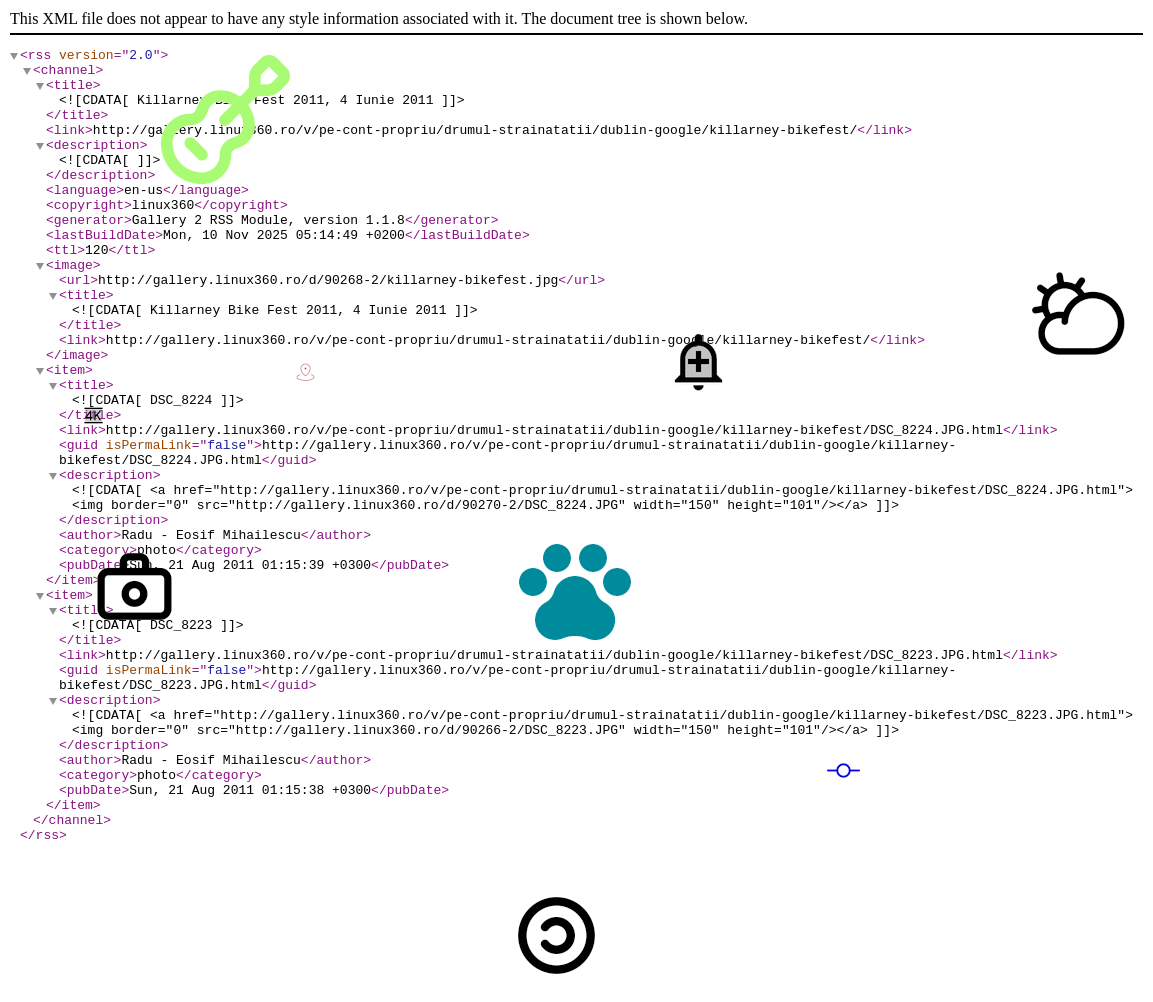 This screenshot has width=1153, height=1002. What do you see at coordinates (1078, 315) in the screenshot?
I see `view current weather conditions` at bounding box center [1078, 315].